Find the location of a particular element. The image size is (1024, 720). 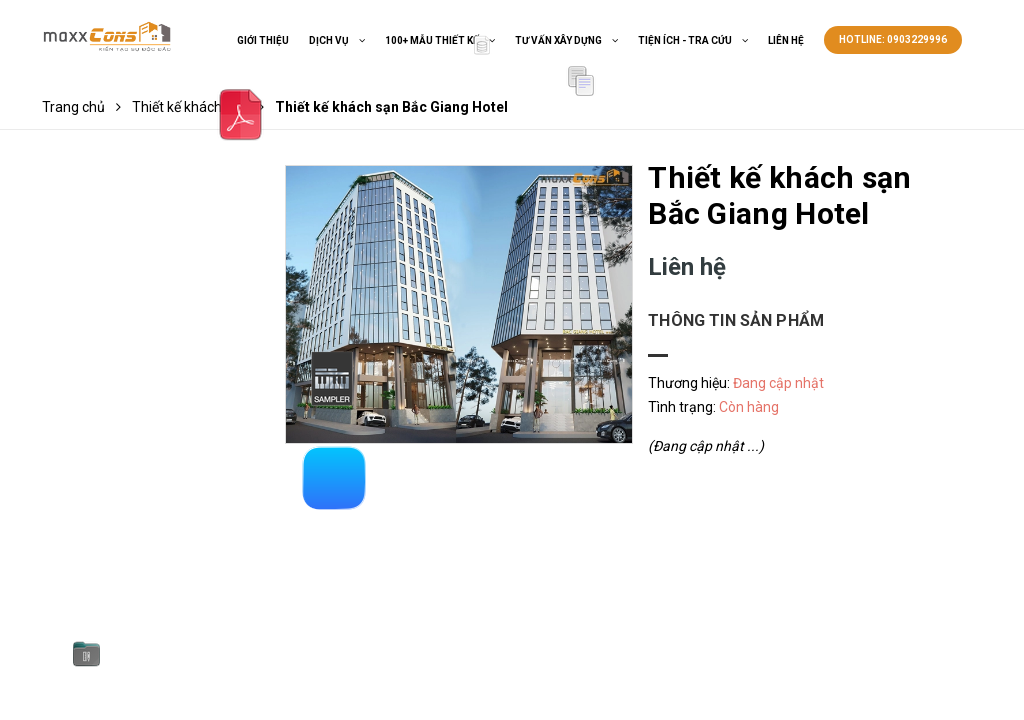

open a pdf document is located at coordinates (240, 114).